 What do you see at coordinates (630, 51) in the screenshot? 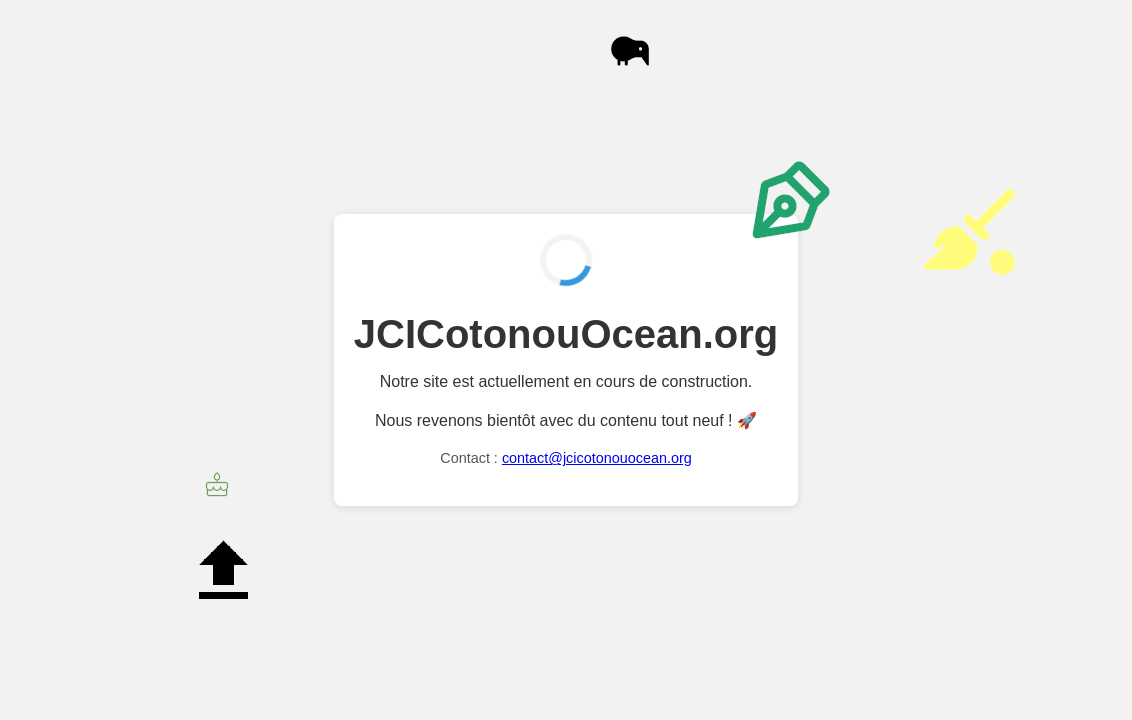
I see `kiwi bird icon representing New Zealand-related content` at bounding box center [630, 51].